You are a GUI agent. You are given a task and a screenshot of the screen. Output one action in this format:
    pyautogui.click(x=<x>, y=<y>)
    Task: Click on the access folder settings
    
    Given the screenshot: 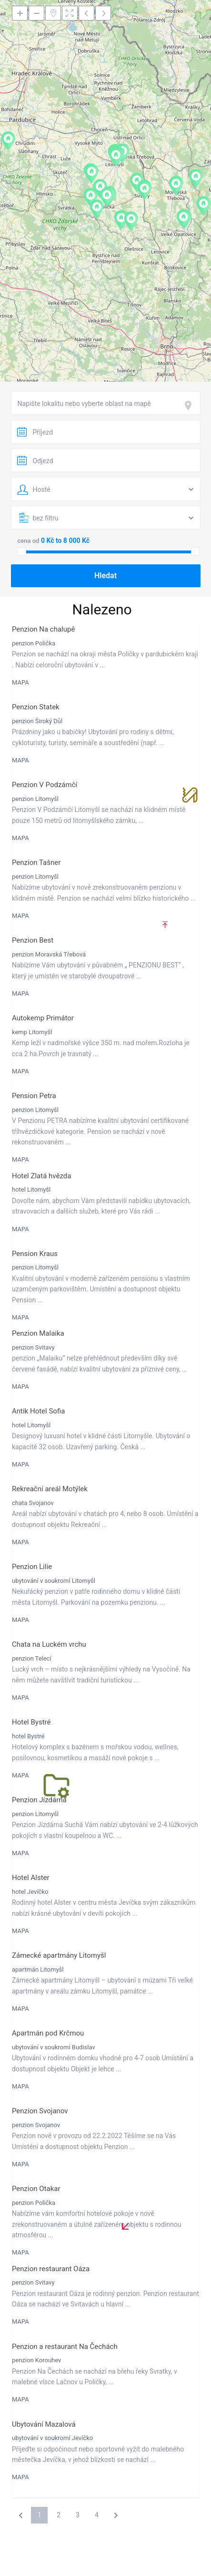 What is the action you would take?
    pyautogui.click(x=56, y=1786)
    